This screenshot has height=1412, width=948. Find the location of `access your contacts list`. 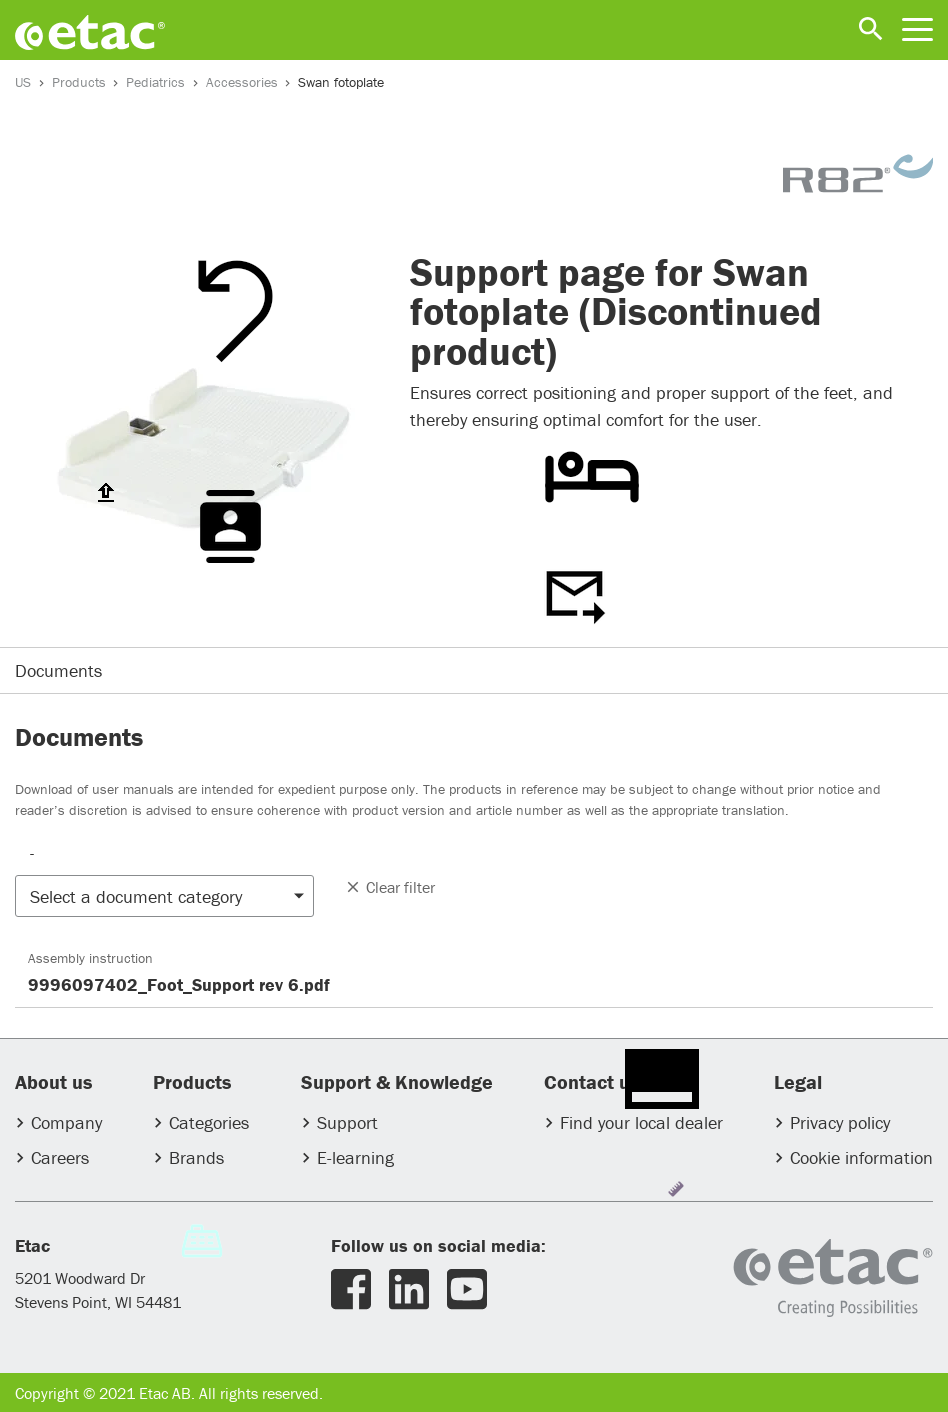

access your contacts list is located at coordinates (230, 526).